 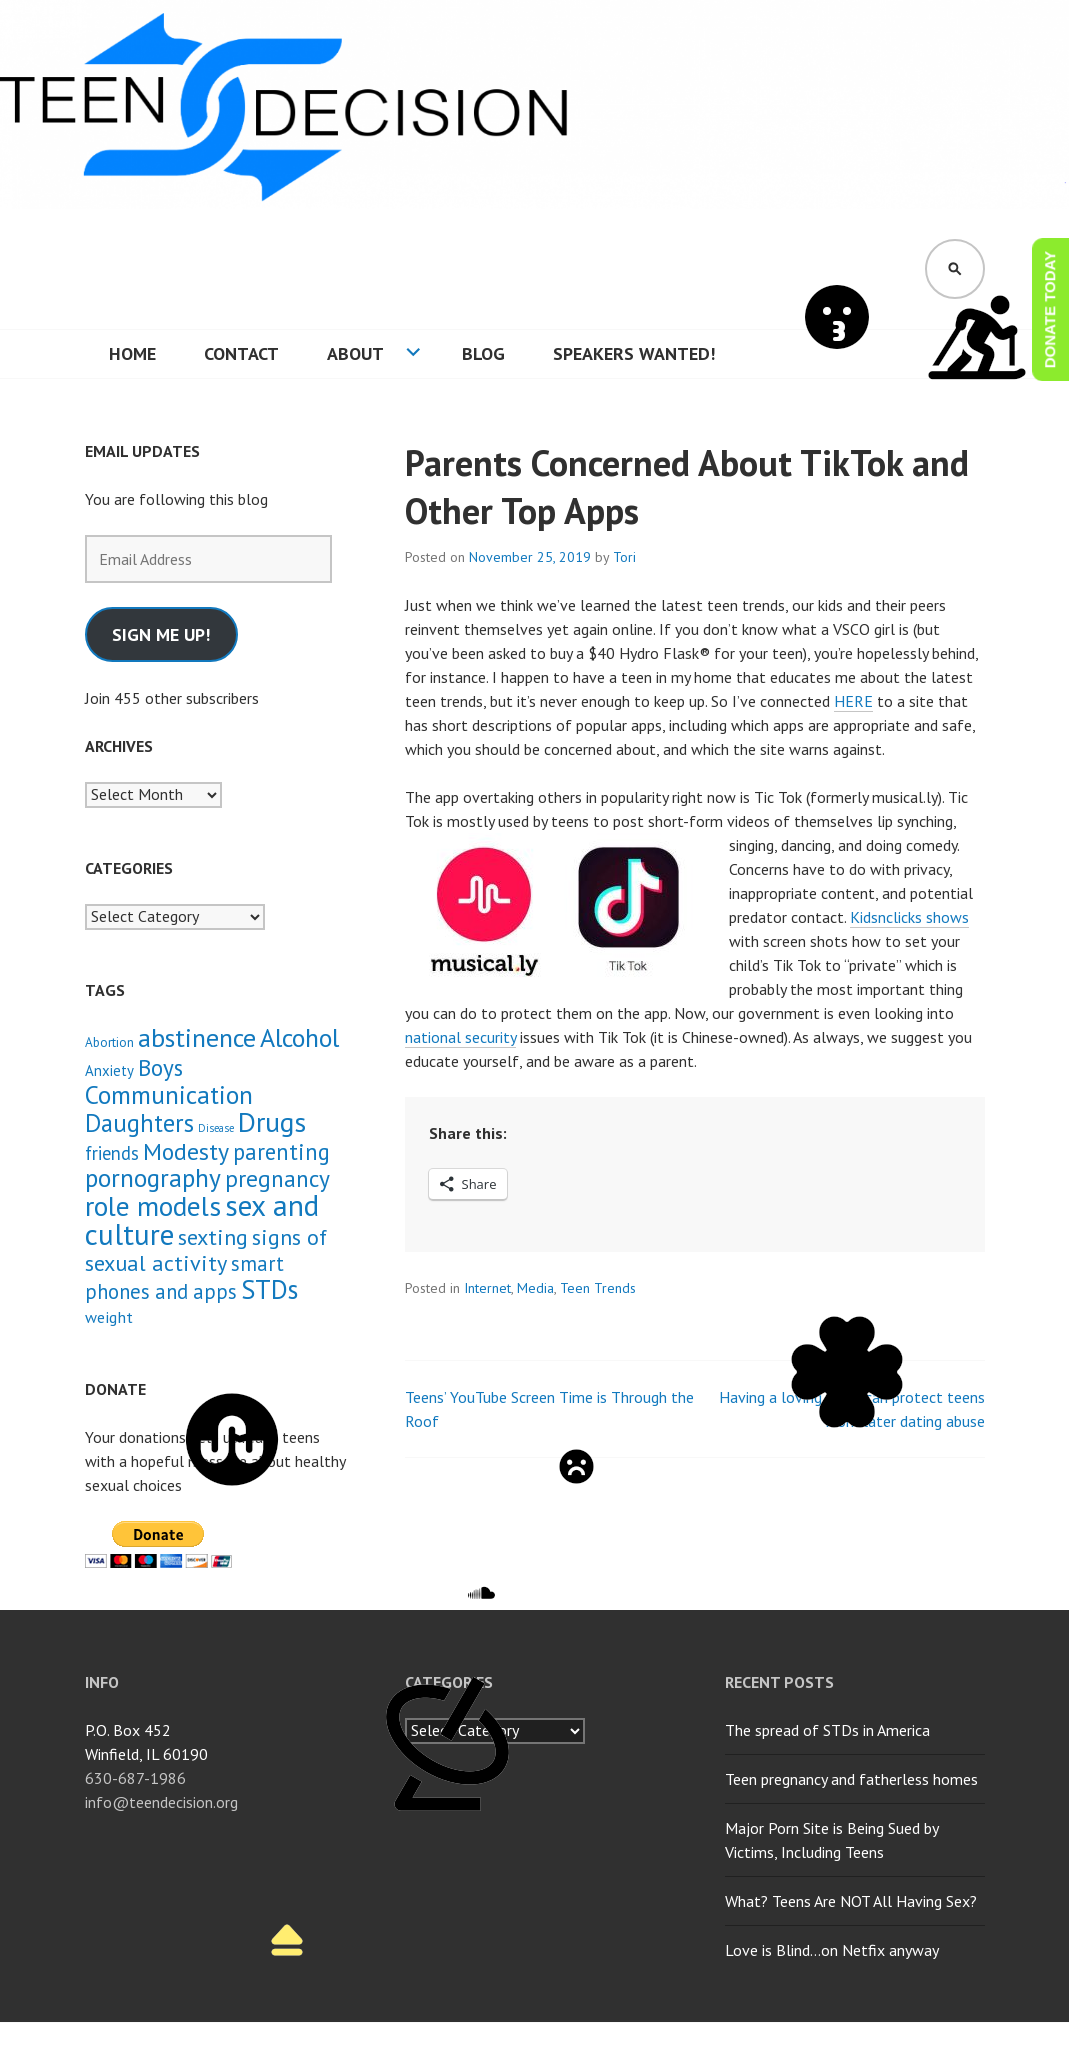 What do you see at coordinates (447, 1744) in the screenshot?
I see `access radar or scanning functionality` at bounding box center [447, 1744].